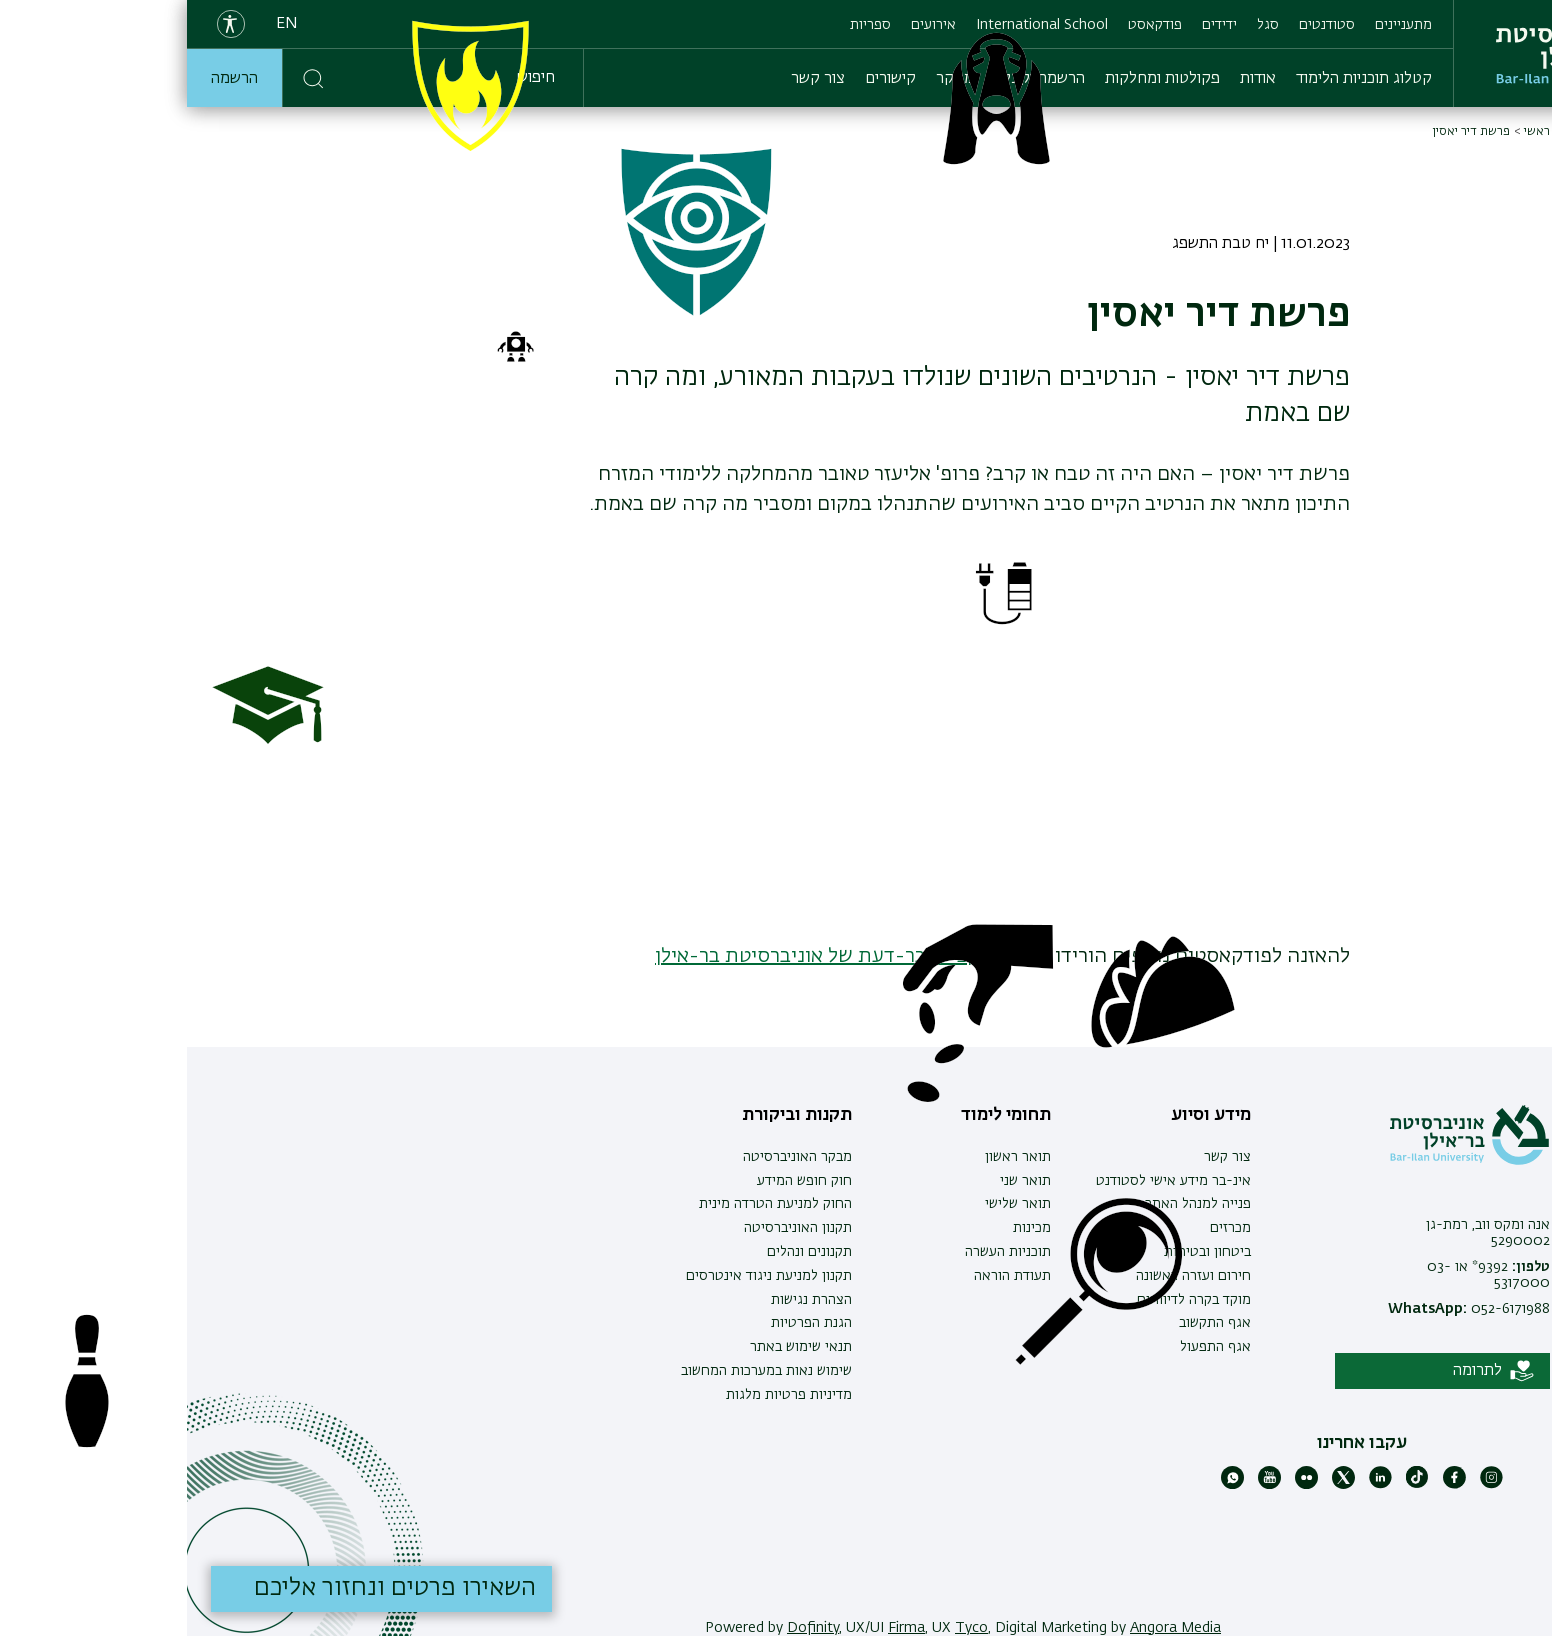 Image resolution: width=1552 pixels, height=1636 pixels. Describe the element at coordinates (87, 1381) in the screenshot. I see `access bowling game or activity` at that location.